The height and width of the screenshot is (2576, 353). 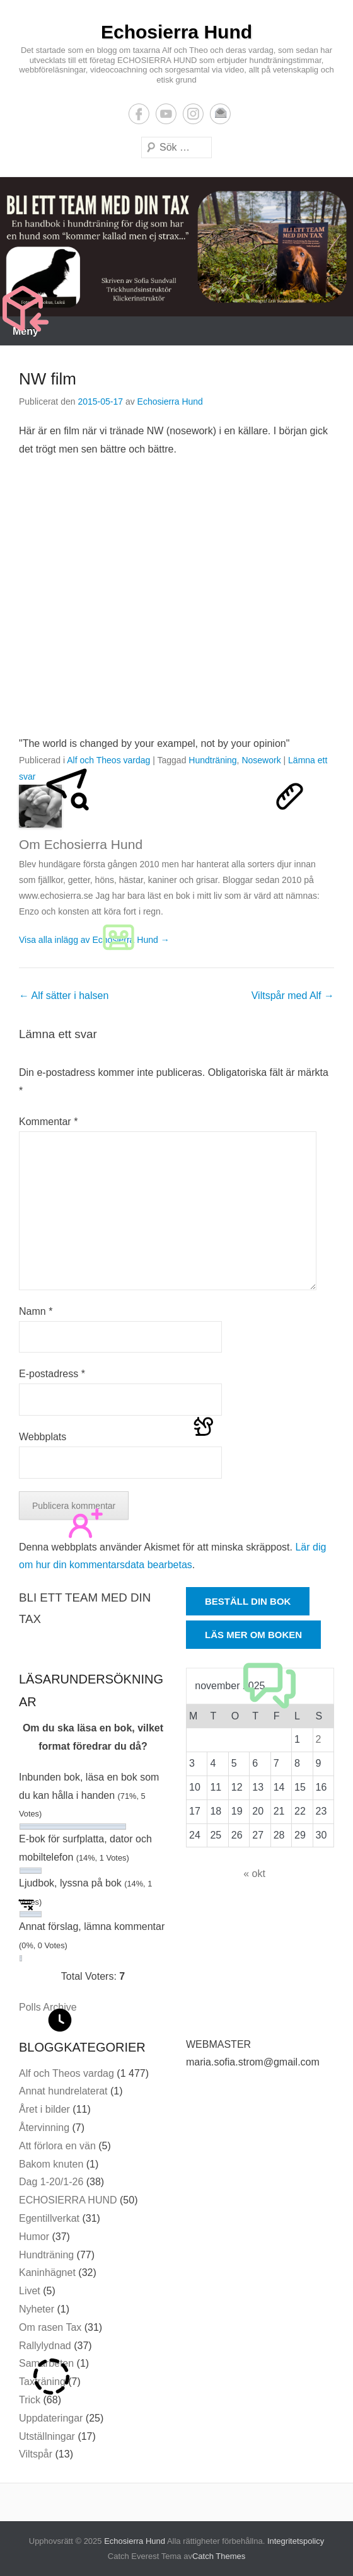 What do you see at coordinates (60, 2020) in the screenshot?
I see `view time or clock settings` at bounding box center [60, 2020].